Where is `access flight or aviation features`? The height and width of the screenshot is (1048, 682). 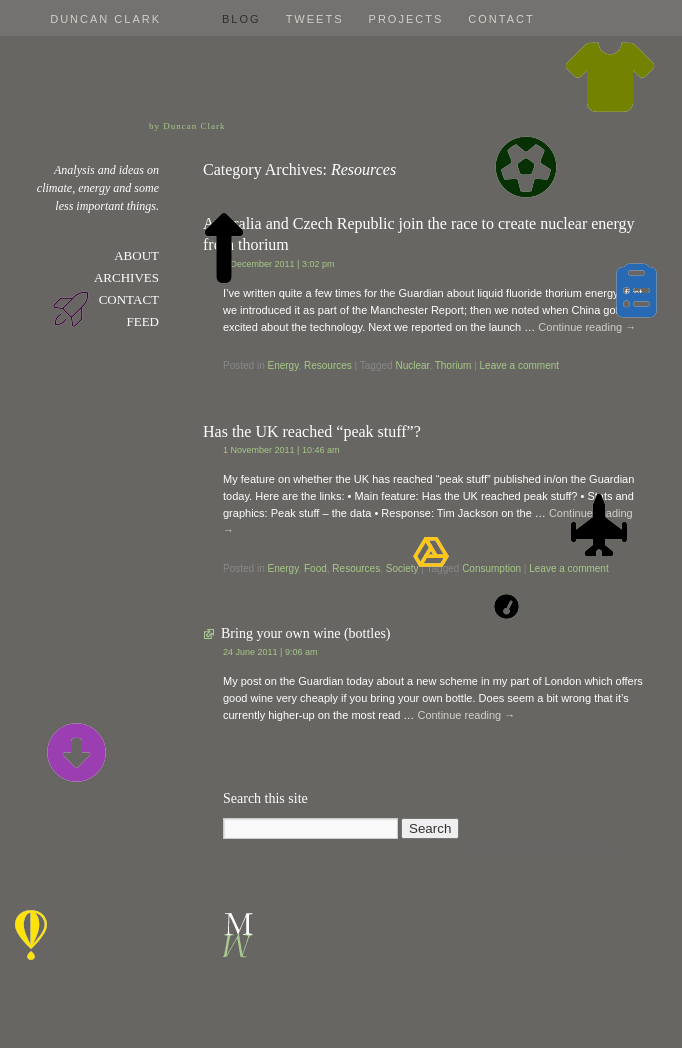
access flight or aviation features is located at coordinates (599, 525).